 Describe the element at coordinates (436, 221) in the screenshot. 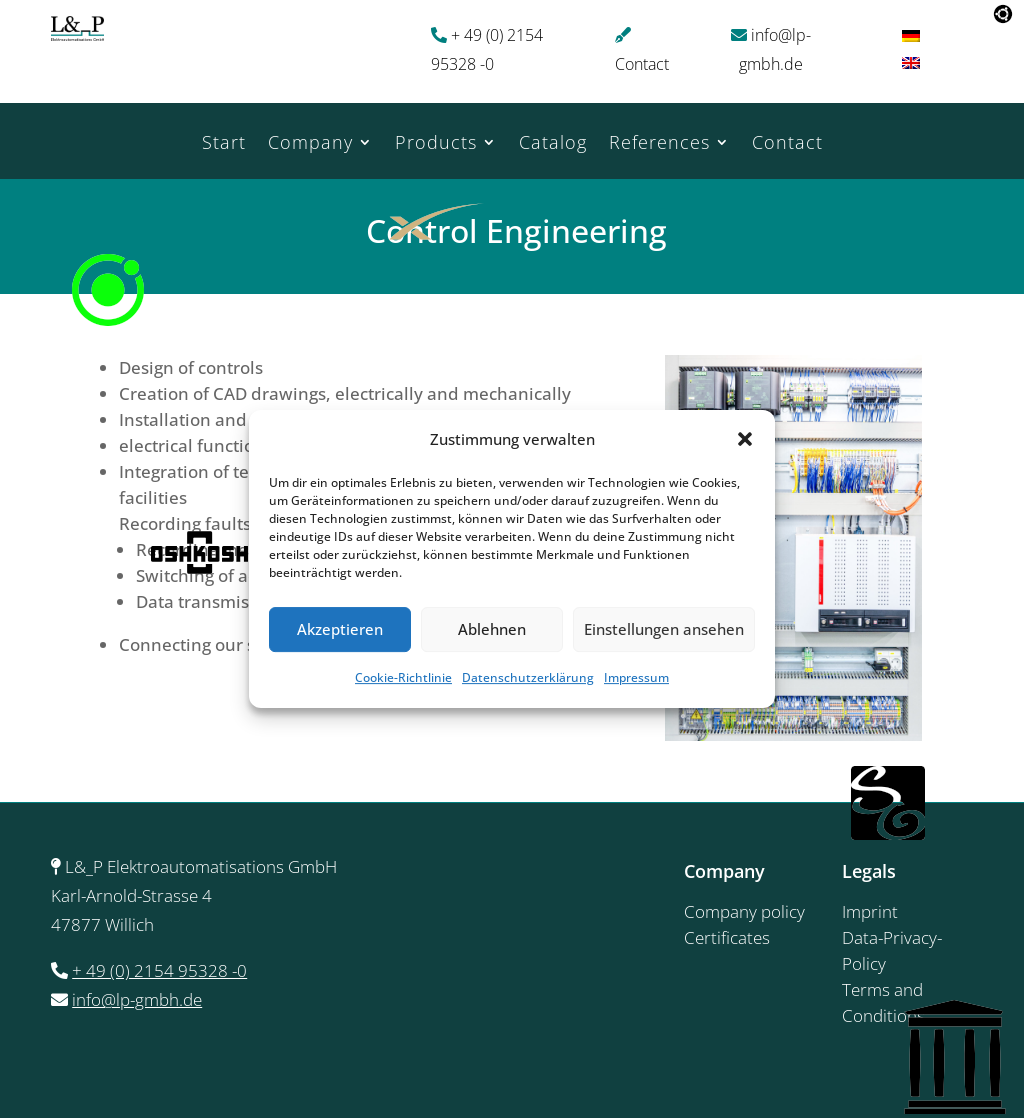

I see `spacex company logo` at that location.